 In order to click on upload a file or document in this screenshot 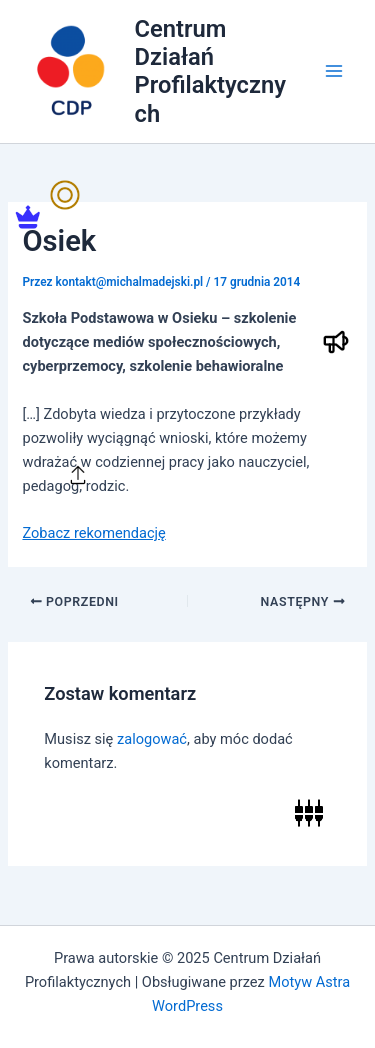, I will do `click(78, 475)`.